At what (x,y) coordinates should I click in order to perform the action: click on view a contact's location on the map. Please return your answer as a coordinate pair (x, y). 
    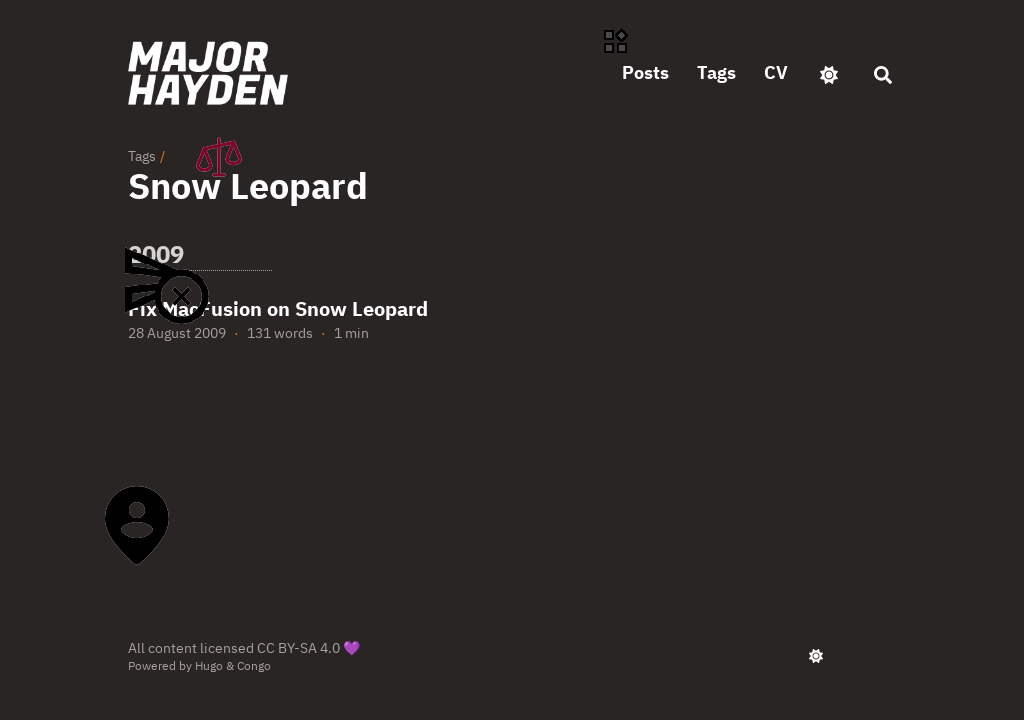
    Looking at the image, I should click on (137, 526).